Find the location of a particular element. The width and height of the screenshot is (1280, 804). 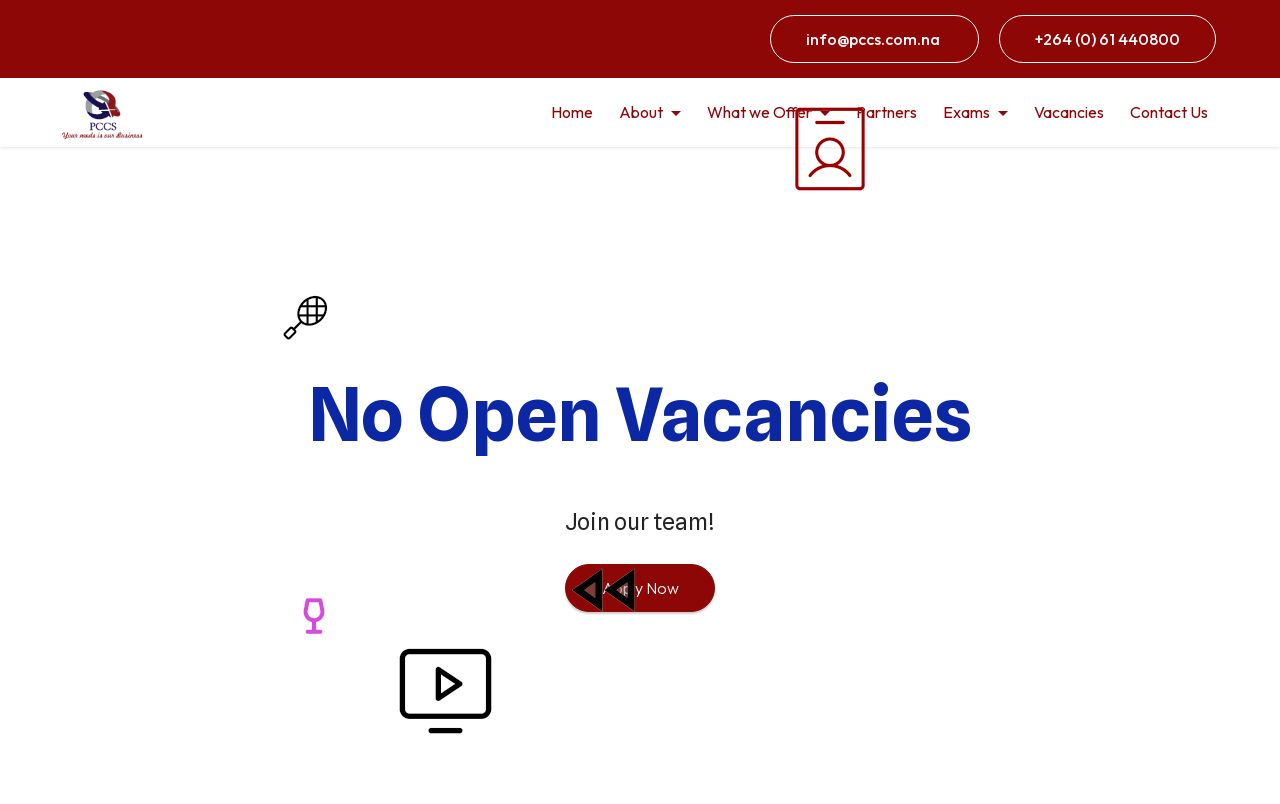

view your profile or identification details is located at coordinates (830, 149).